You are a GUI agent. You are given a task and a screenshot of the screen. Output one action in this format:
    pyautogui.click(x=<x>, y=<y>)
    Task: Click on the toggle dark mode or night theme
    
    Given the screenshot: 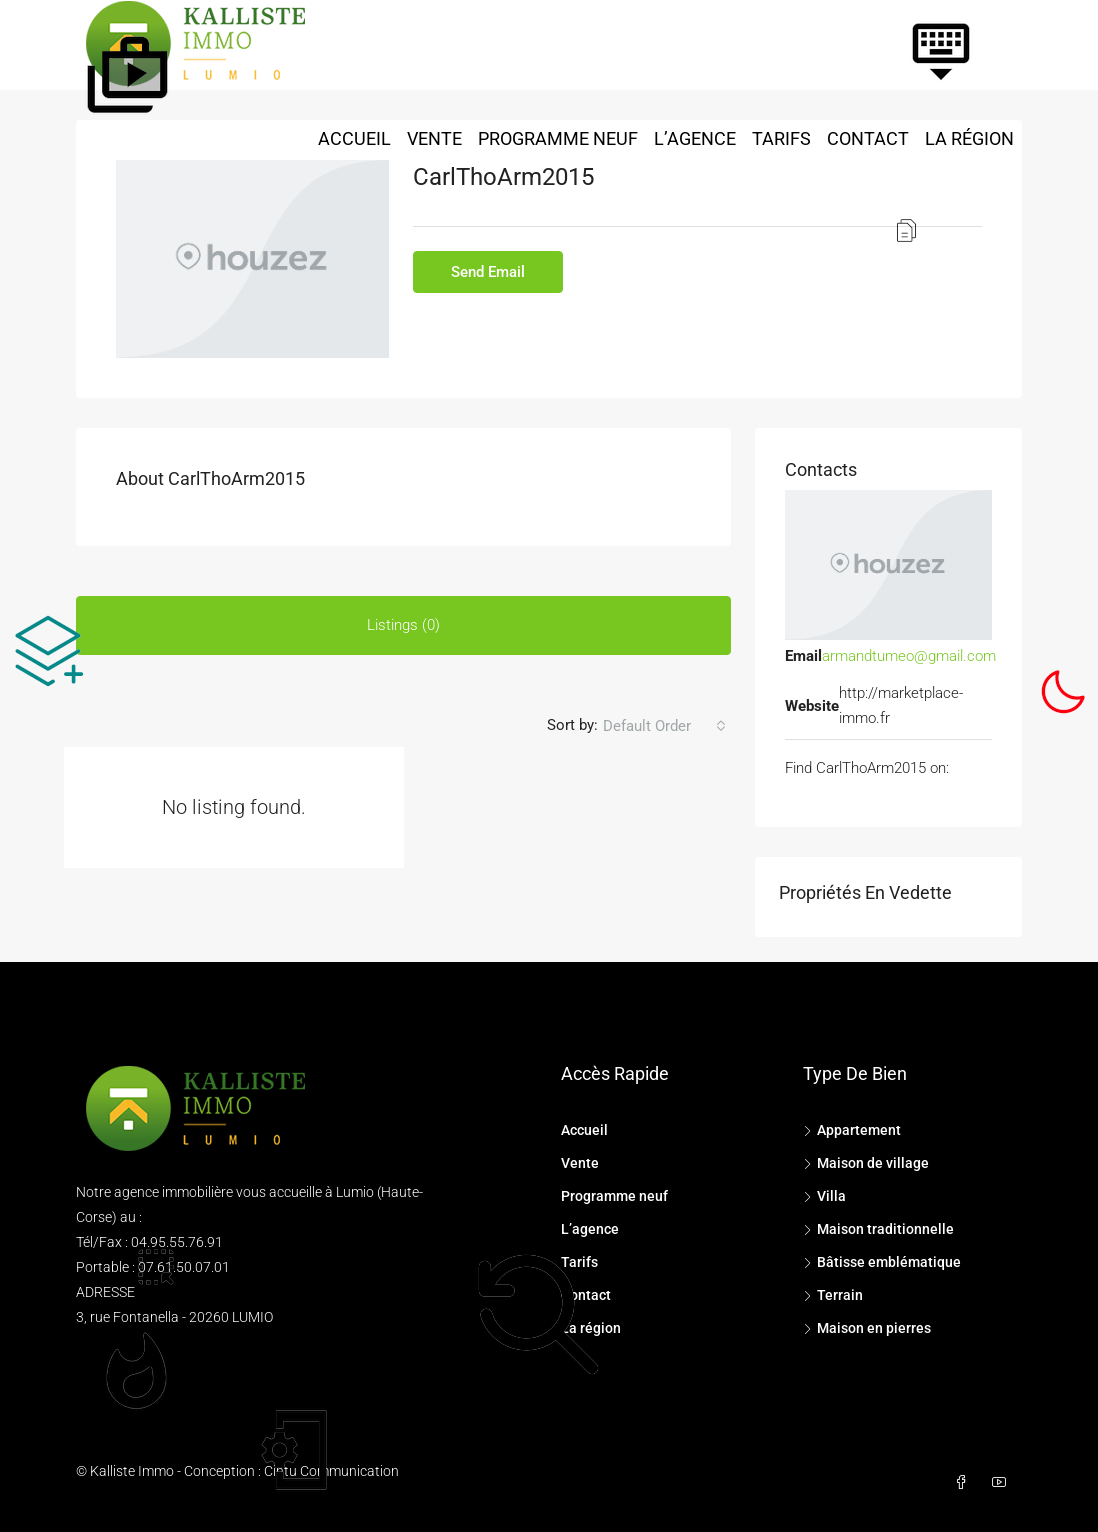 What is the action you would take?
    pyautogui.click(x=1062, y=693)
    